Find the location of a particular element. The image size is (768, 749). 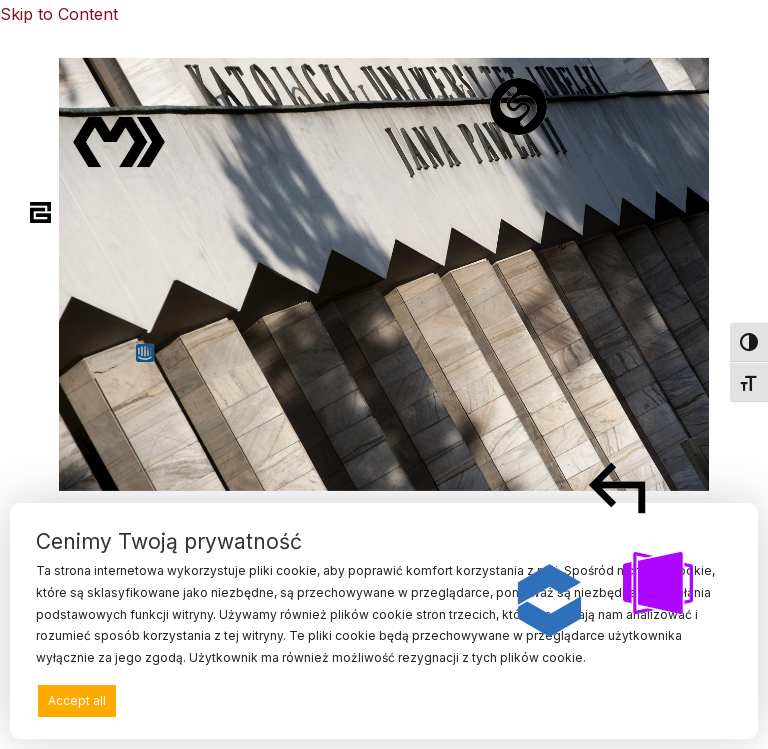

reveal.js presentation framework logo is located at coordinates (658, 583).